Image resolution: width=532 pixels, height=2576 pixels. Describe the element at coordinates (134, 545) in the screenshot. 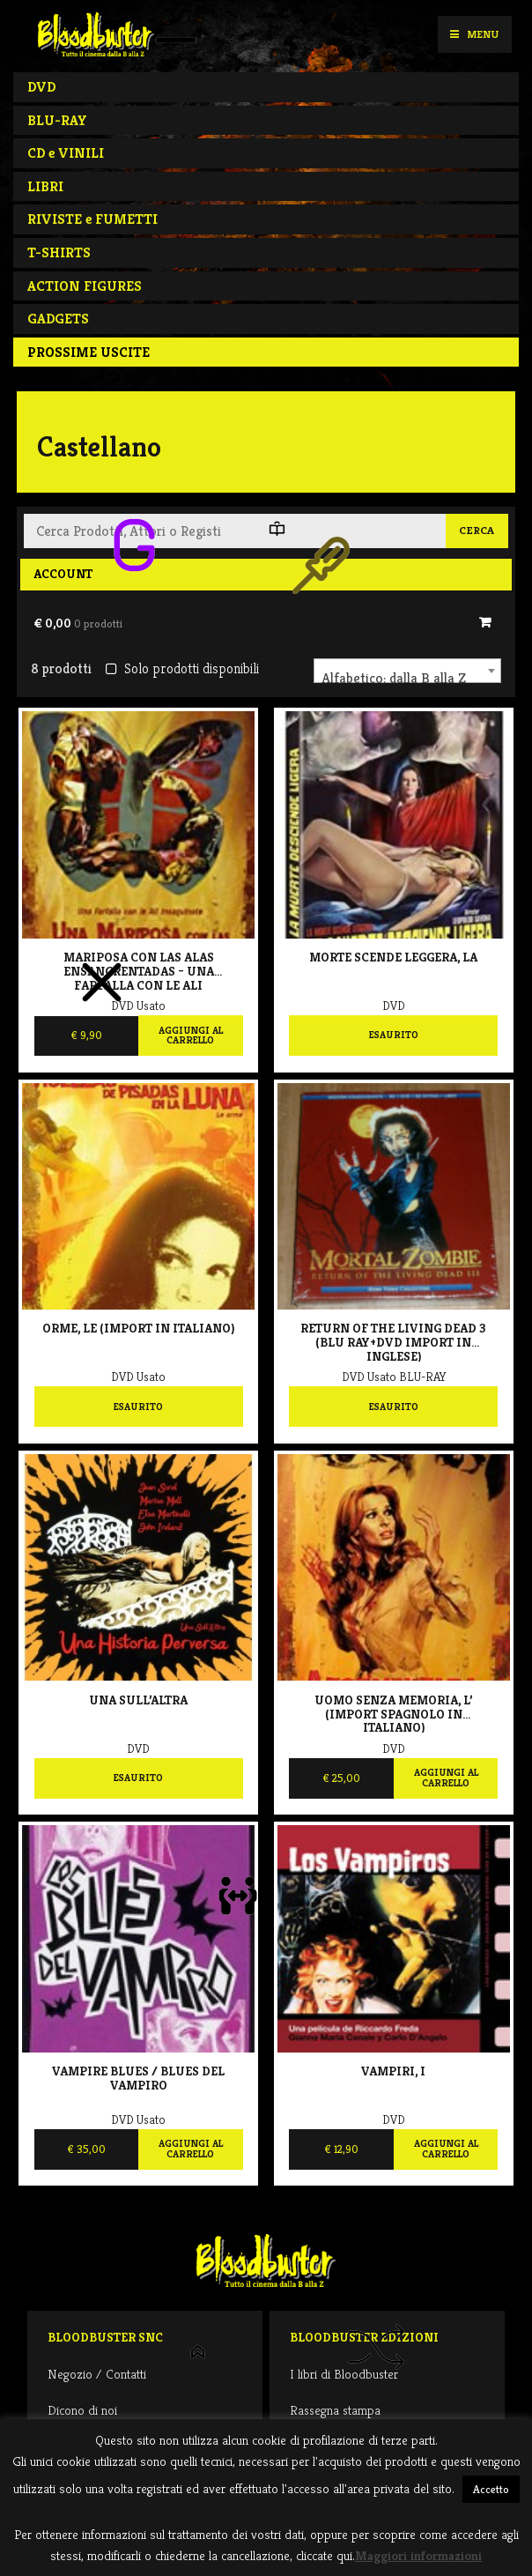

I see `represents the letter G in text or typography tools` at that location.